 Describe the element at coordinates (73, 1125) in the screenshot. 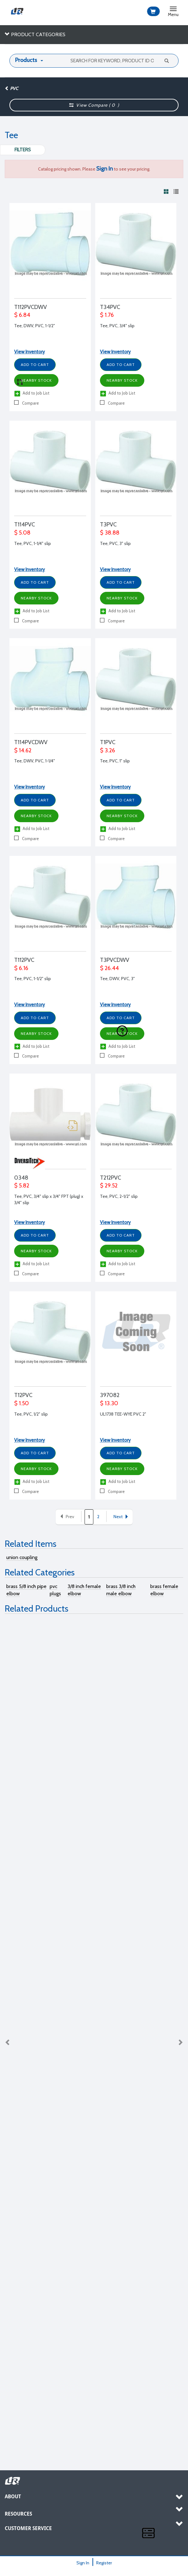

I see `view source code file` at that location.